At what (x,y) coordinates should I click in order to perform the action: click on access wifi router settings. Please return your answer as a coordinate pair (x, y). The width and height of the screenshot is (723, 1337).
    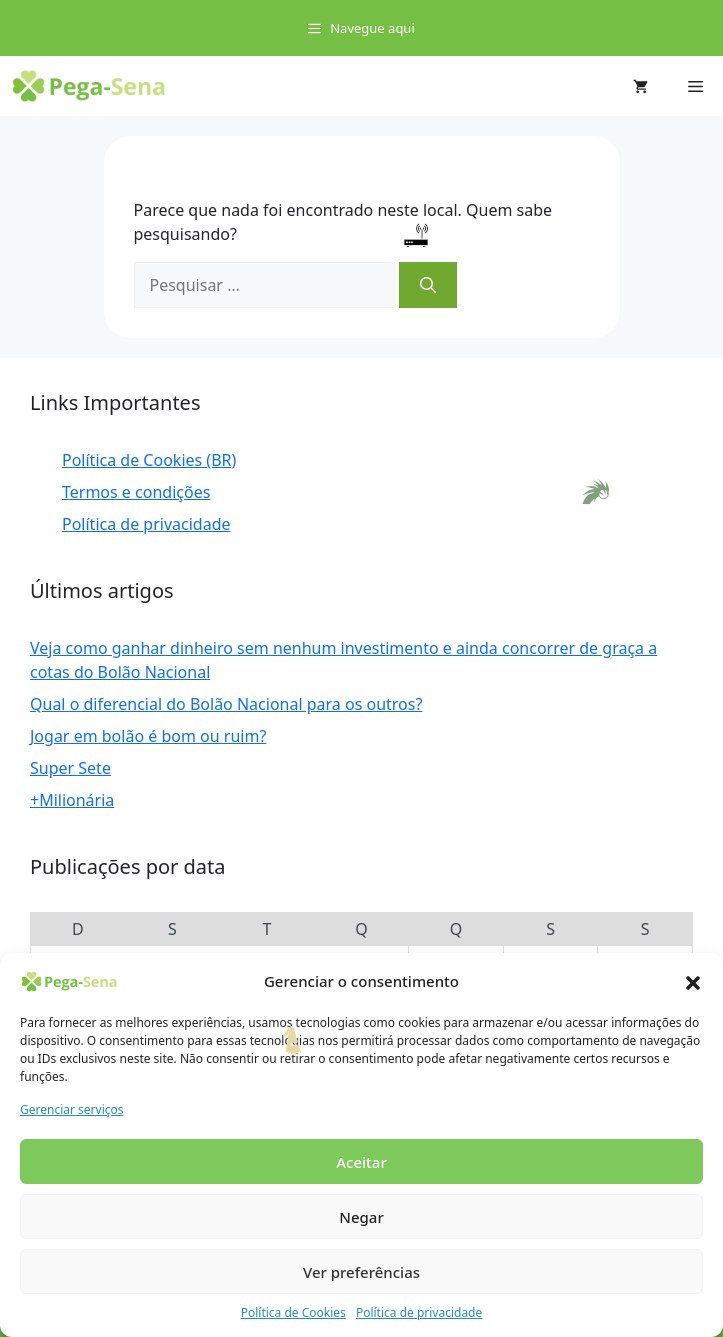
    Looking at the image, I should click on (416, 235).